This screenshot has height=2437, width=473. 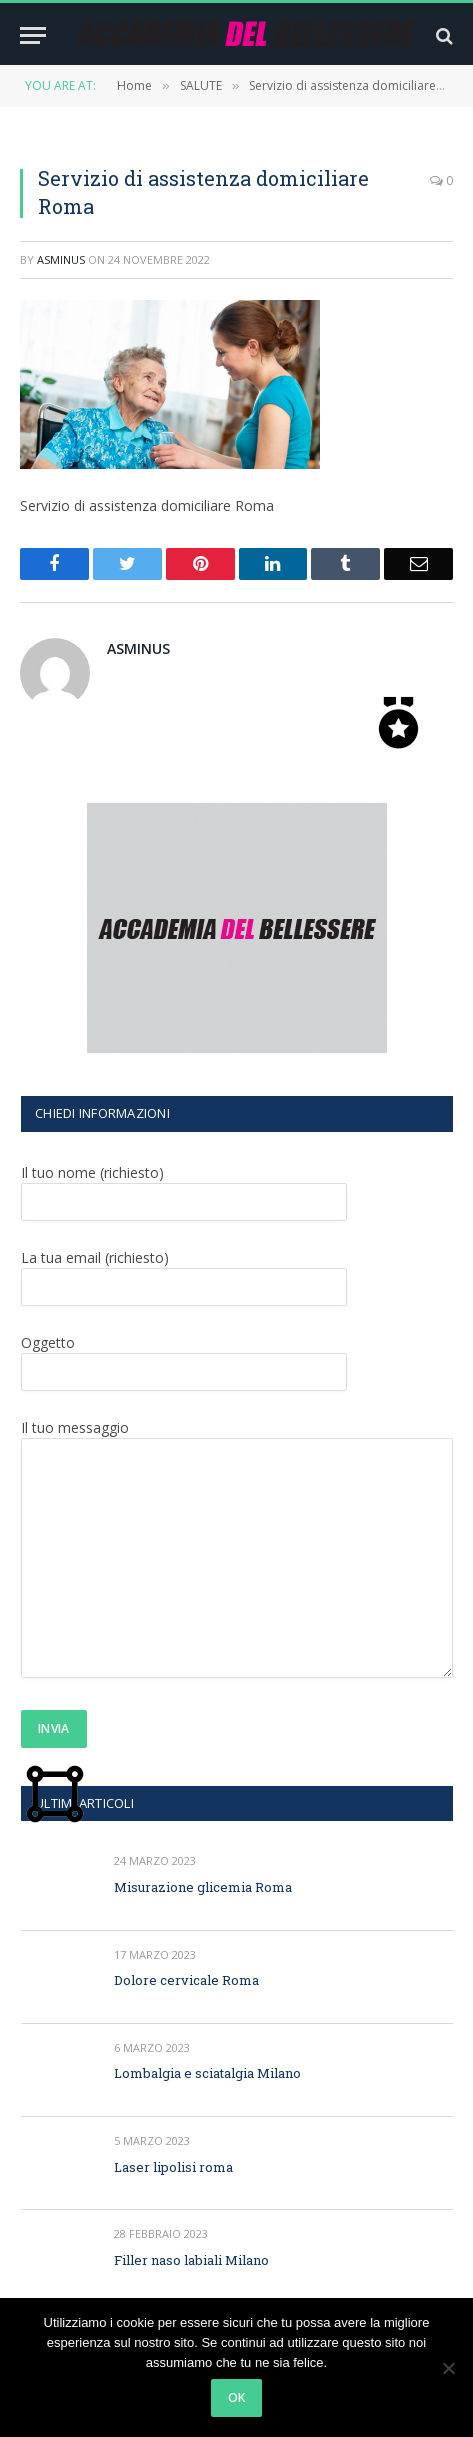 I want to click on view achievements or awards, so click(x=398, y=721).